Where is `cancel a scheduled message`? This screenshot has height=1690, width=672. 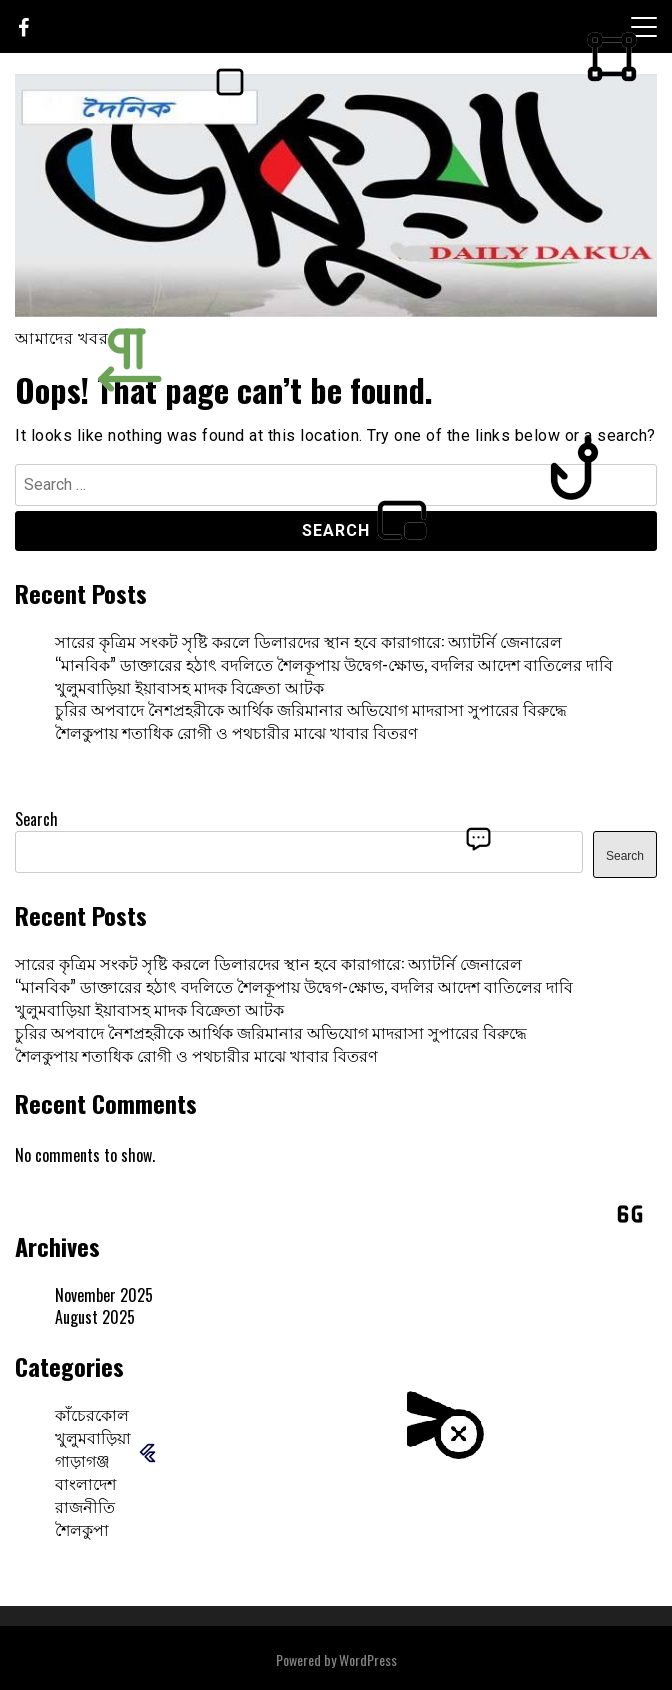 cancel a scheduled message is located at coordinates (444, 1419).